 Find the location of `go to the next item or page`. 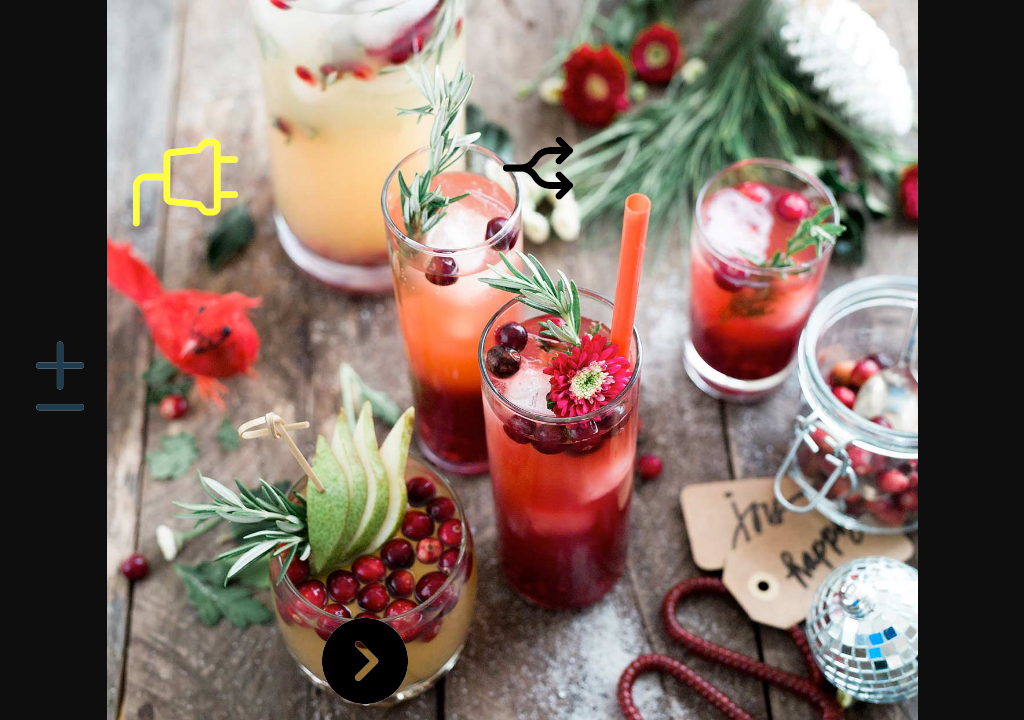

go to the next item or page is located at coordinates (365, 661).